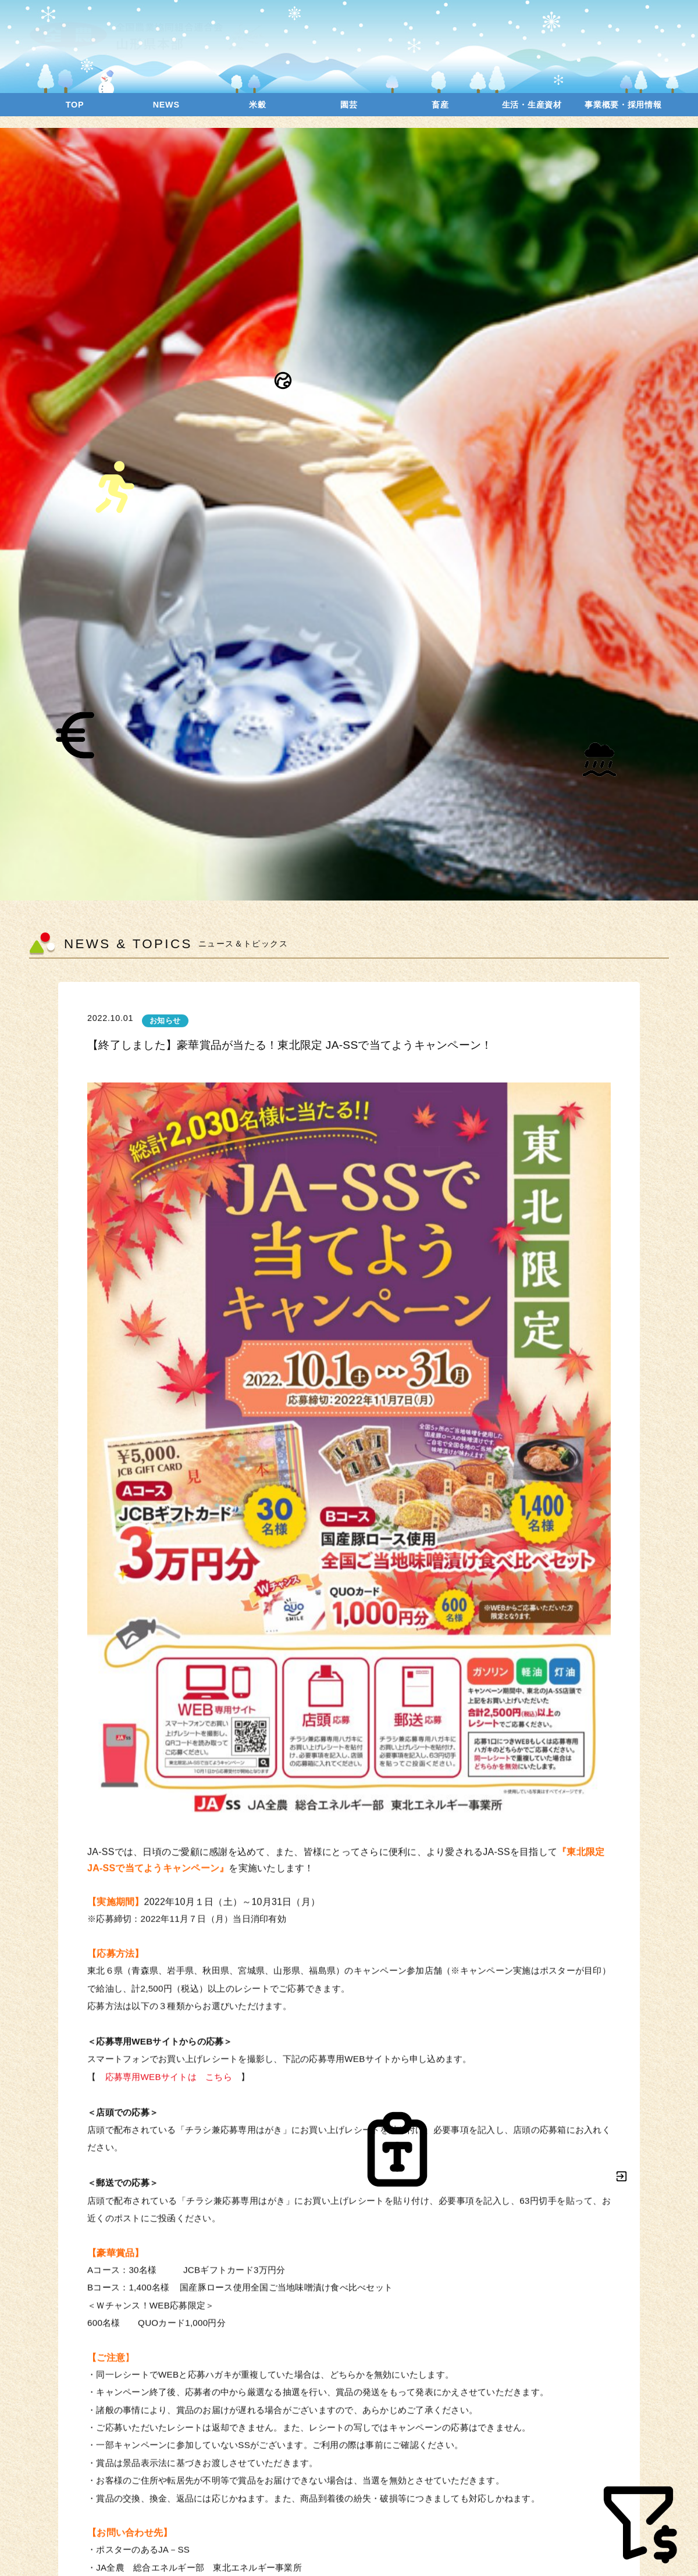 The height and width of the screenshot is (2576, 698). Describe the element at coordinates (621, 2176) in the screenshot. I see `log out of your account` at that location.